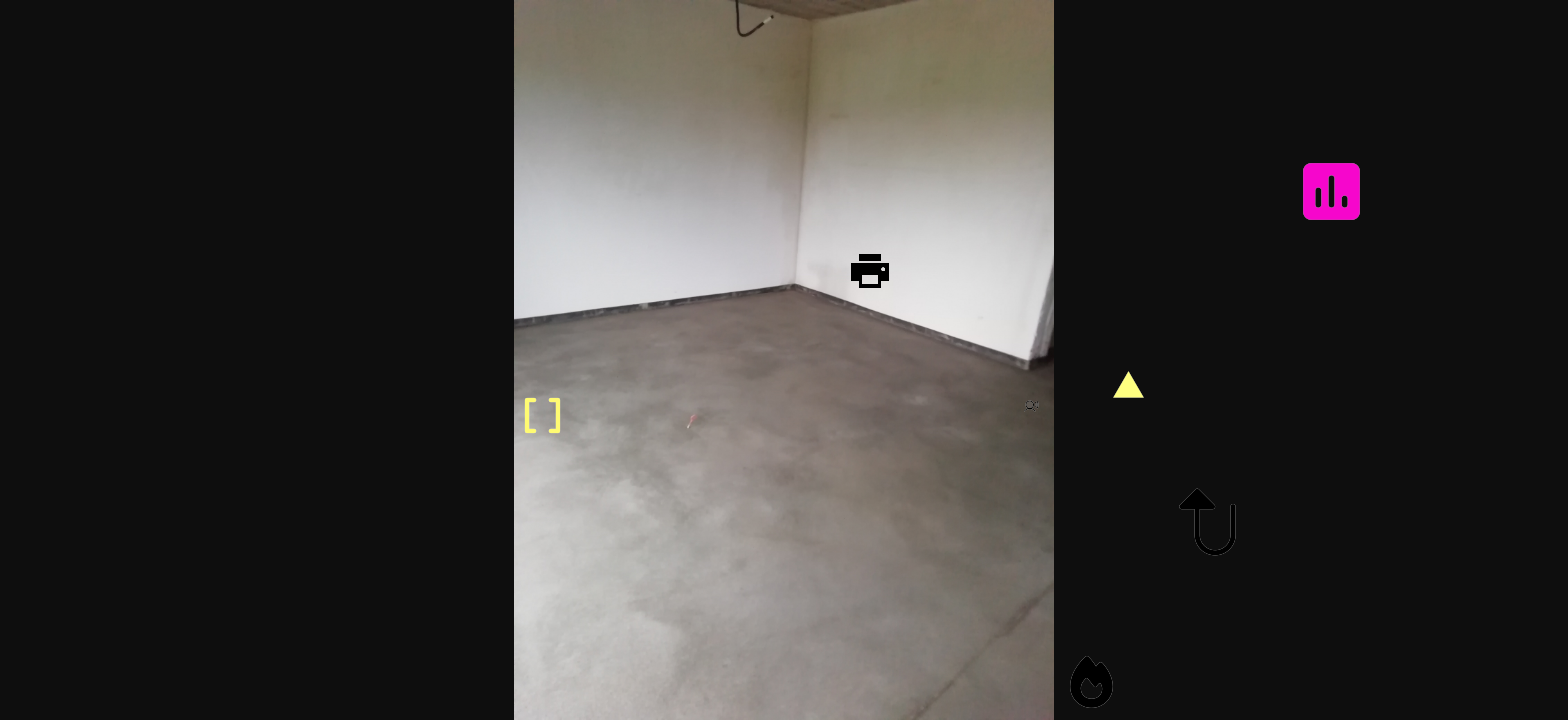  What do you see at coordinates (1210, 522) in the screenshot?
I see `undo or go back to previous state` at bounding box center [1210, 522].